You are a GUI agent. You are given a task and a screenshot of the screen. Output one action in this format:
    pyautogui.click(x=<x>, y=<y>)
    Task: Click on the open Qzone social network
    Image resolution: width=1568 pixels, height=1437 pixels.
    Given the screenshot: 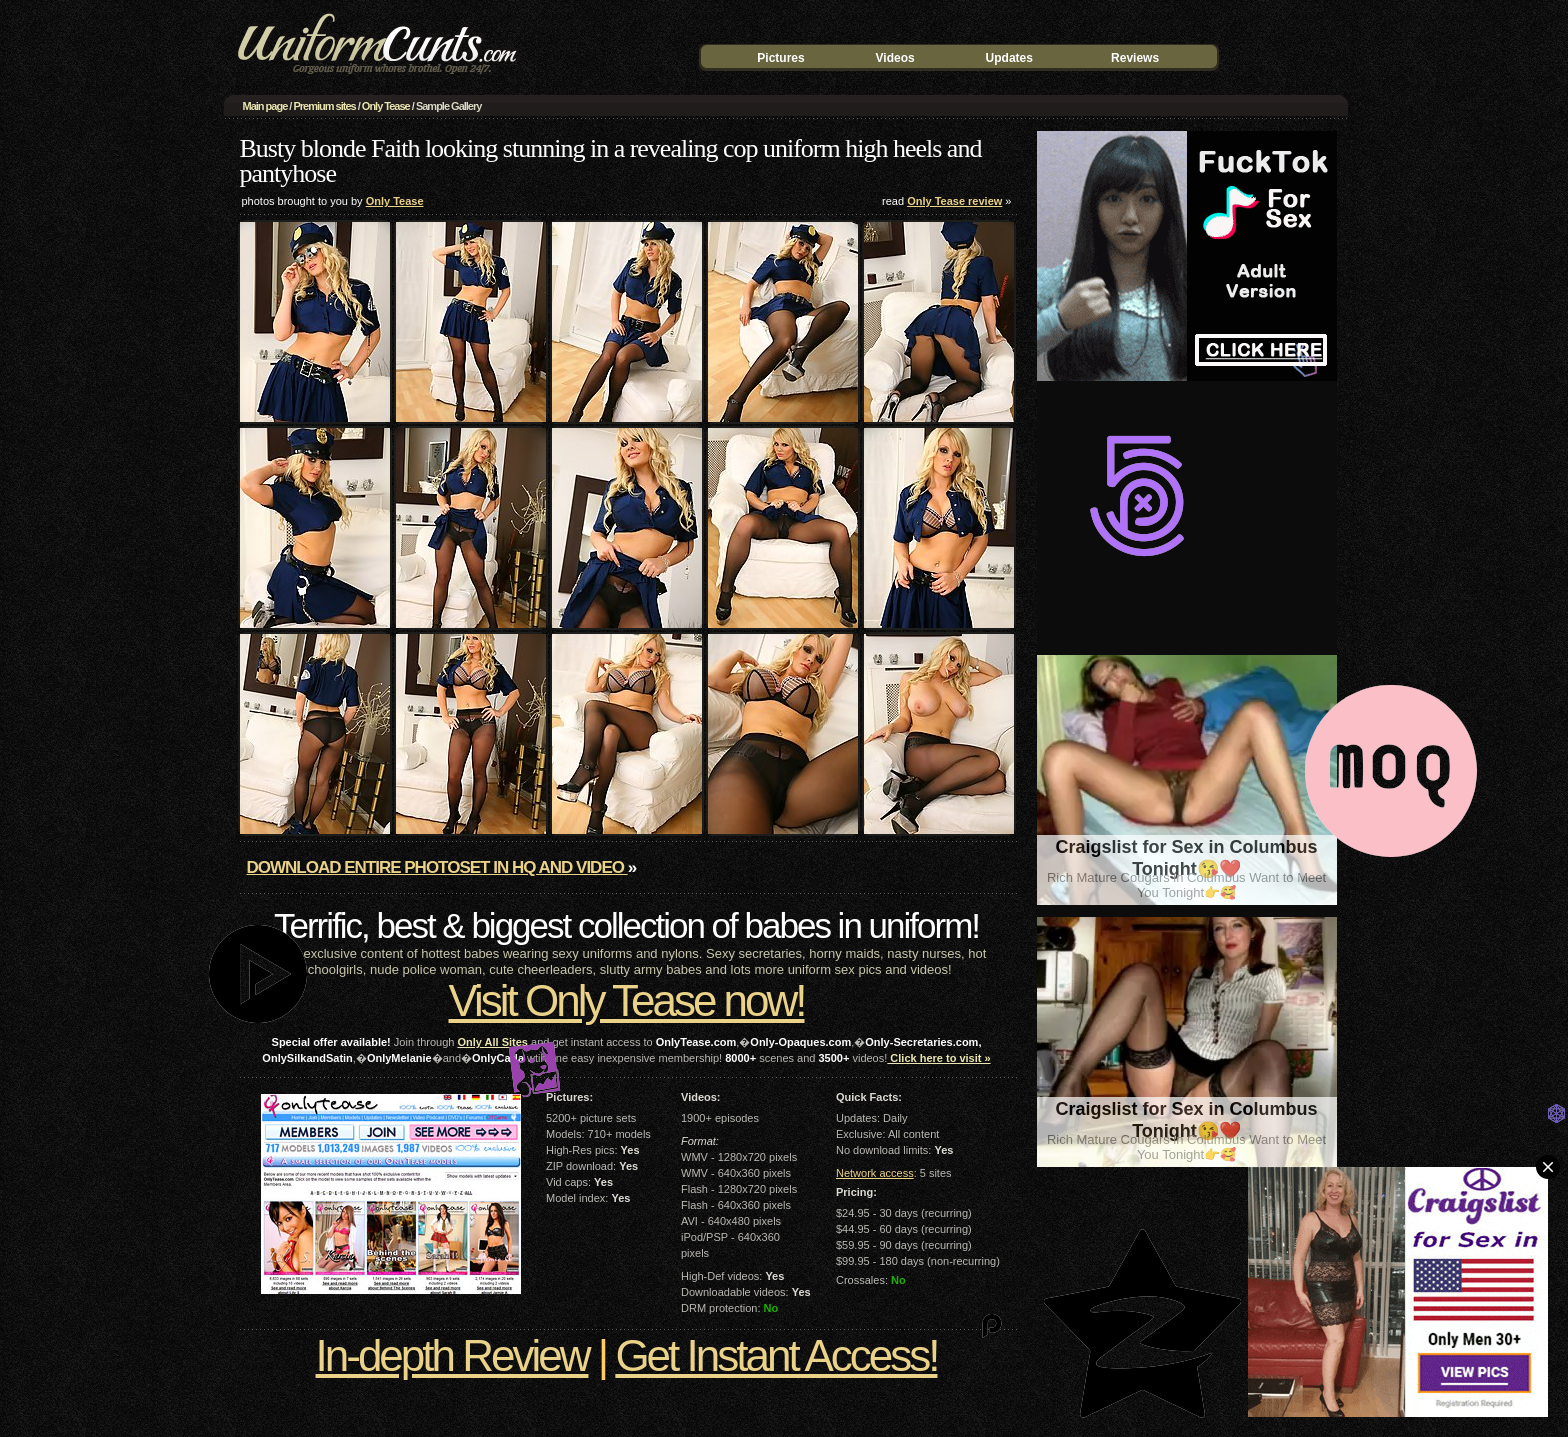 What is the action you would take?
    pyautogui.click(x=1142, y=1323)
    